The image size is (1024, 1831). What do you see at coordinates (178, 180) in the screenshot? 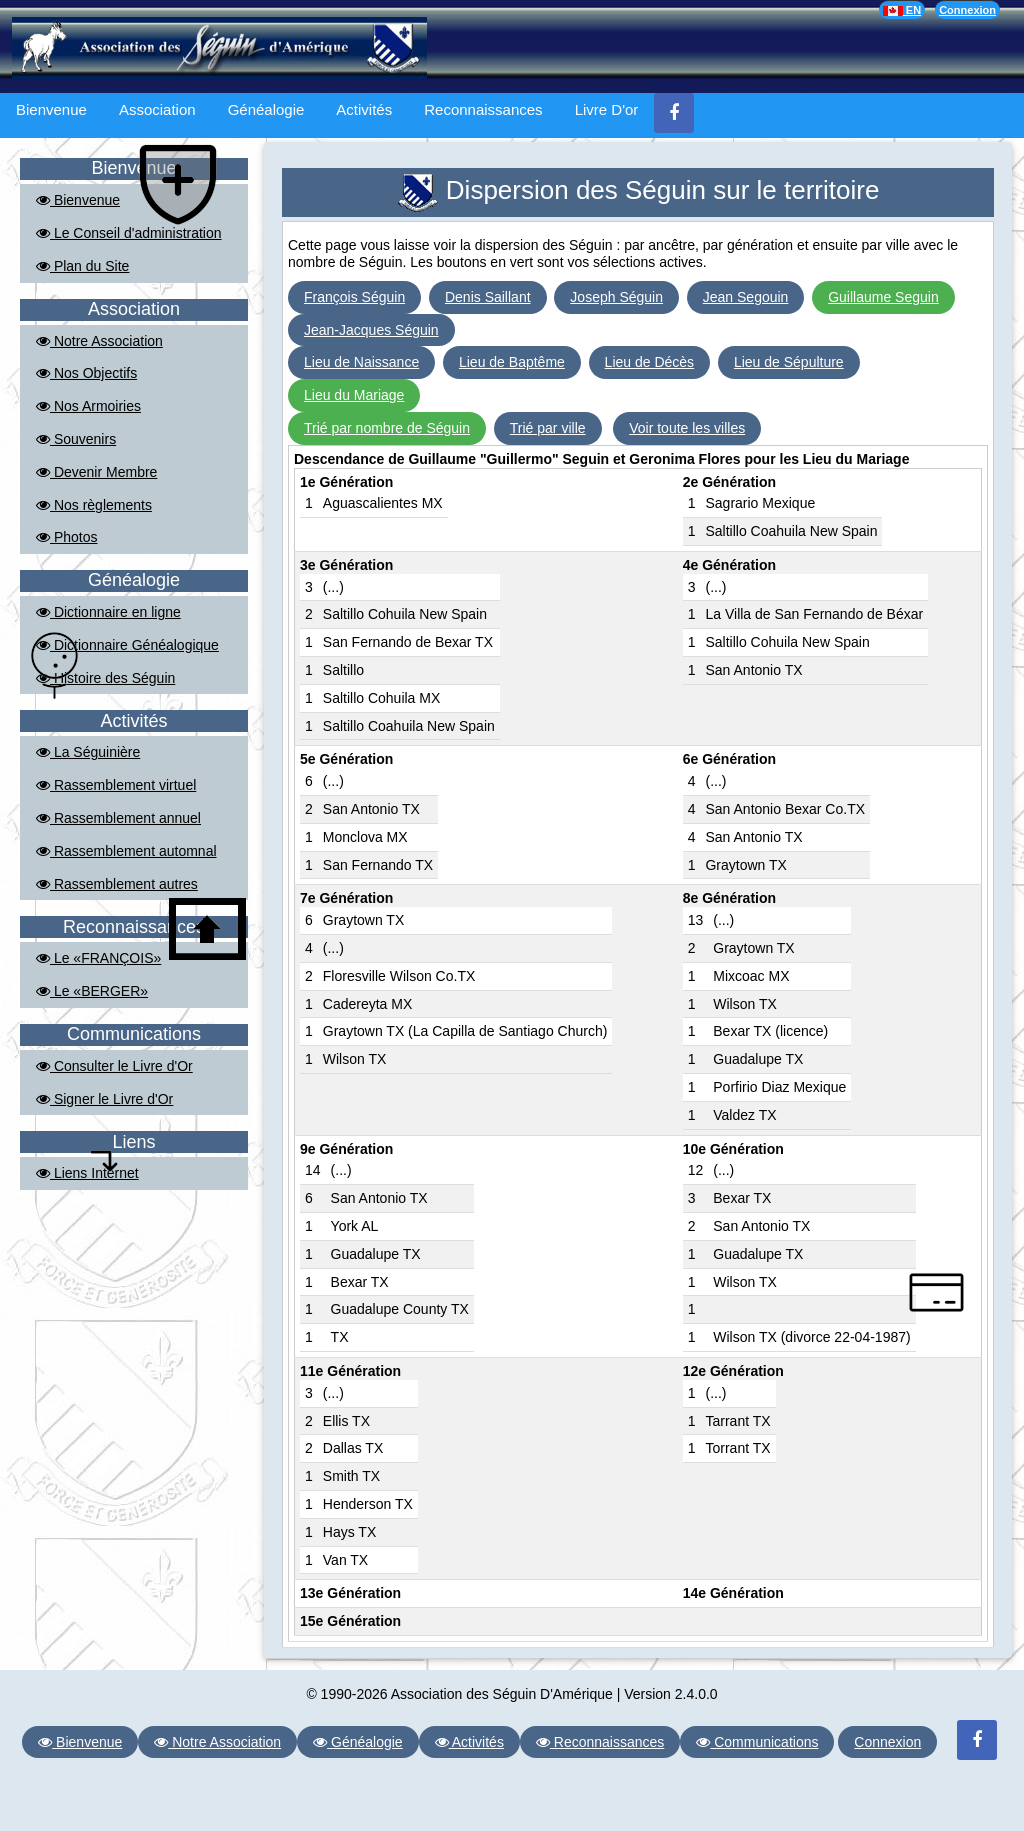
I see `add new security protection` at bounding box center [178, 180].